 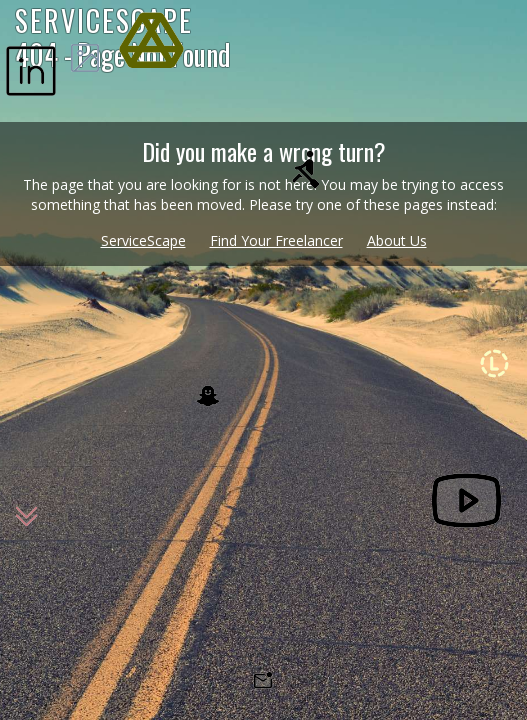 I want to click on indicates a loading or in-progress state, so click(x=494, y=363).